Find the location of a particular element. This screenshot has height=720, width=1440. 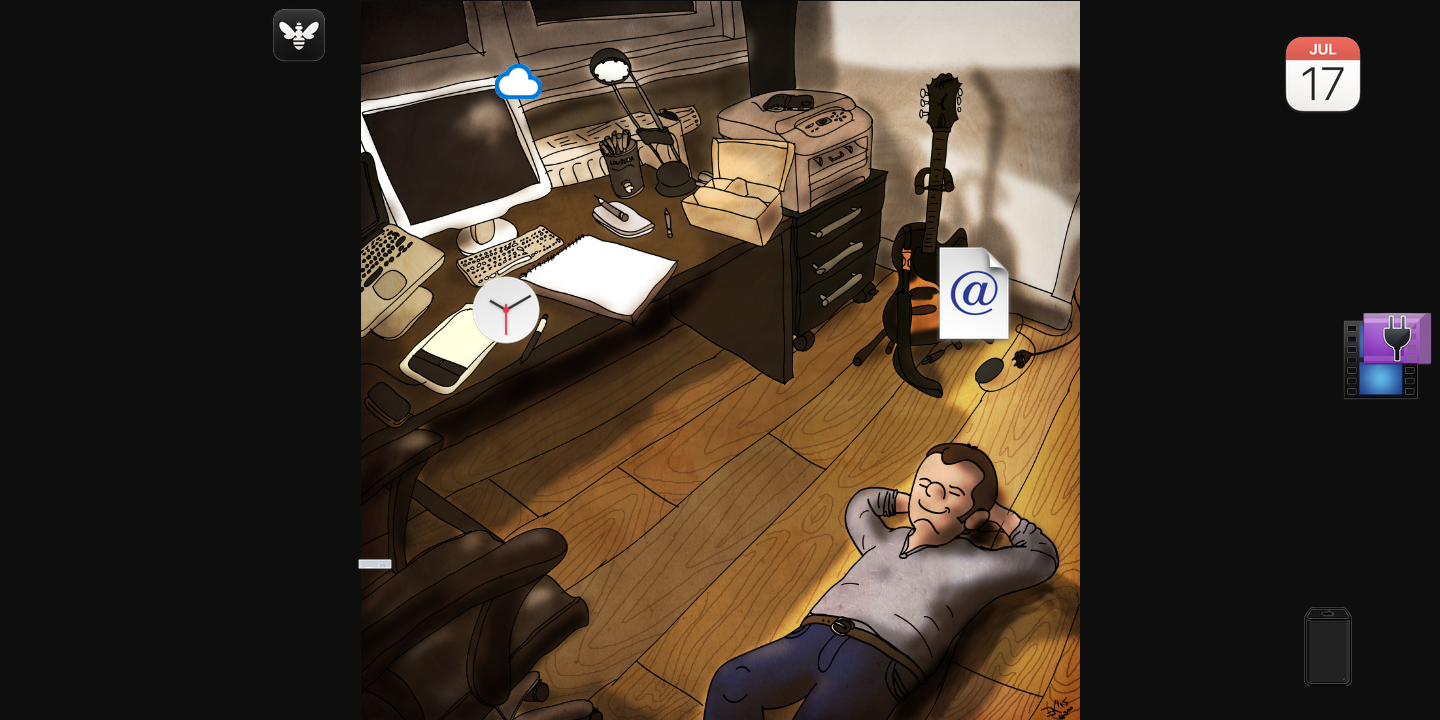

access time and date administration settings is located at coordinates (506, 310).